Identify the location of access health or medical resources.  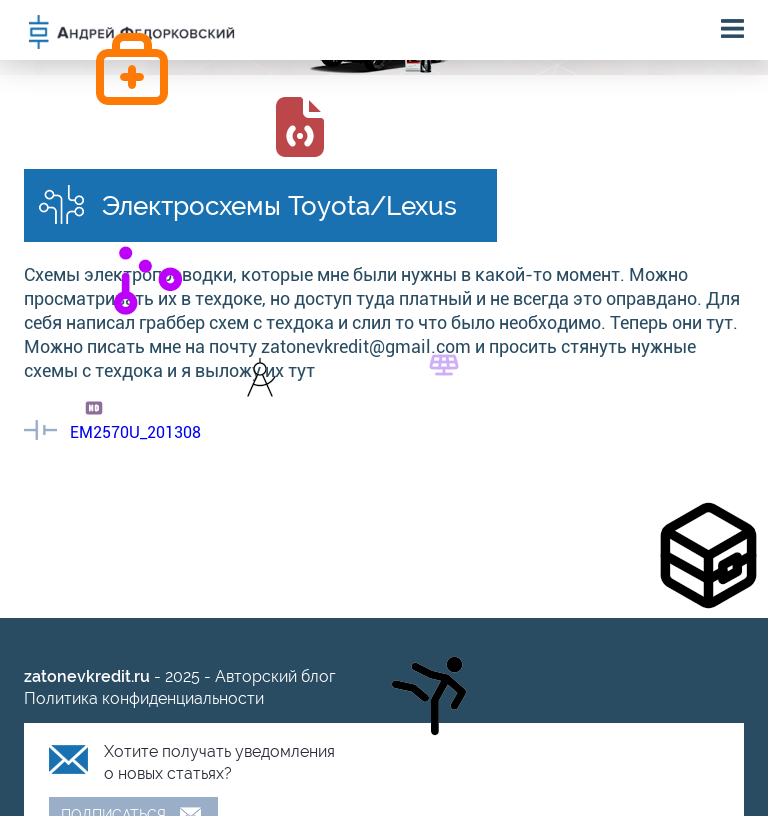
(132, 69).